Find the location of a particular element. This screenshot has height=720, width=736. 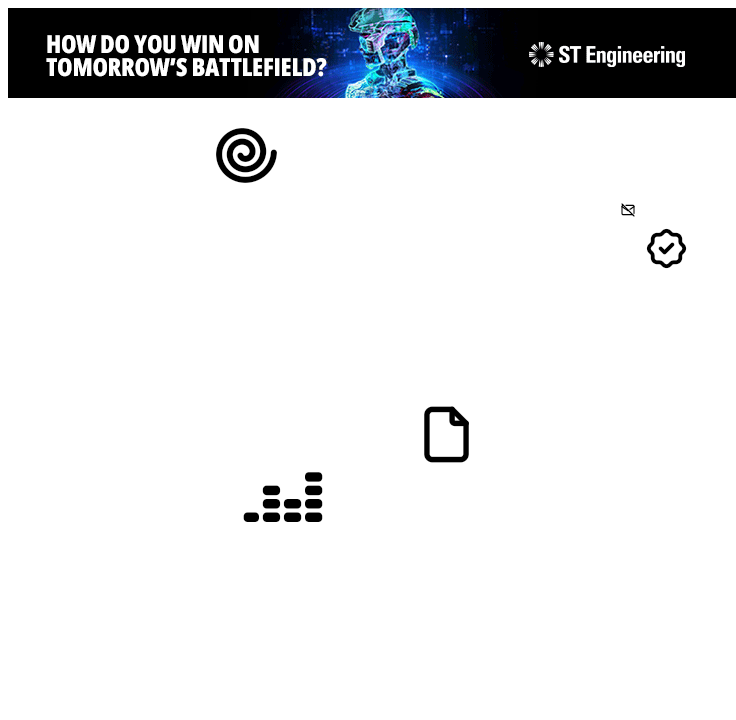

open Deezer music streaming app is located at coordinates (282, 499).